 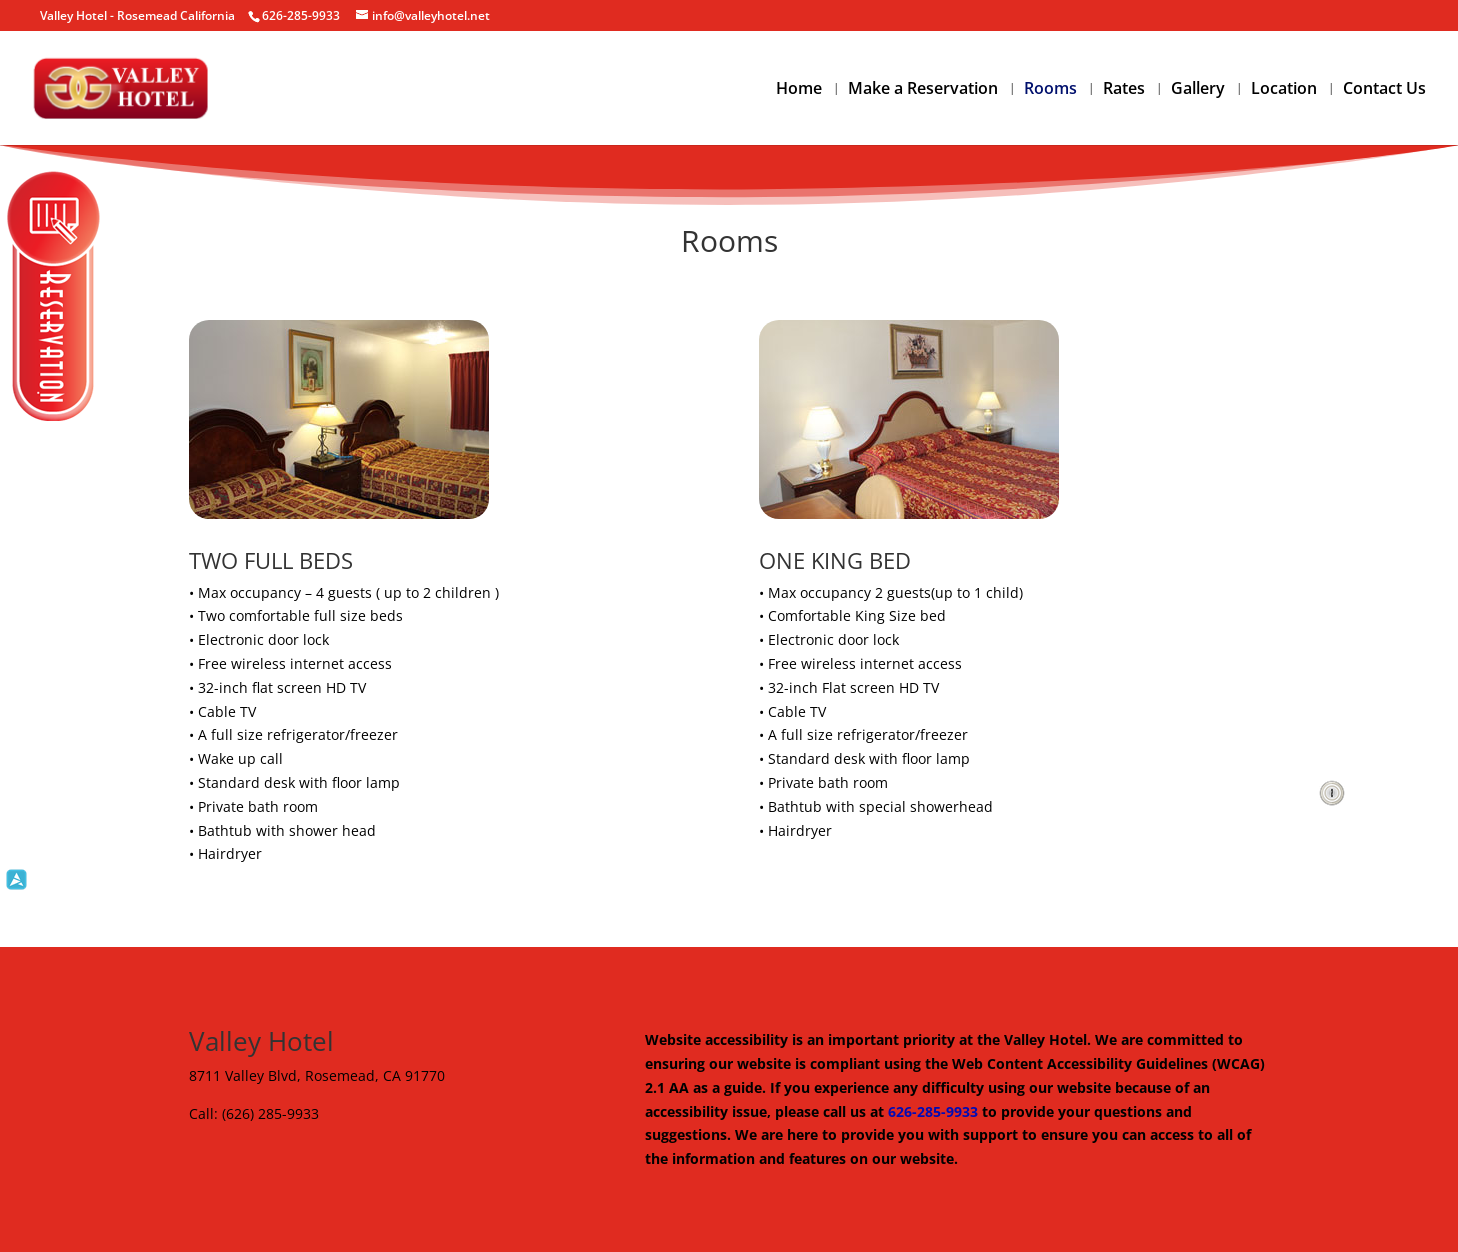 What do you see at coordinates (16, 879) in the screenshot?
I see `launch the artix linux application` at bounding box center [16, 879].